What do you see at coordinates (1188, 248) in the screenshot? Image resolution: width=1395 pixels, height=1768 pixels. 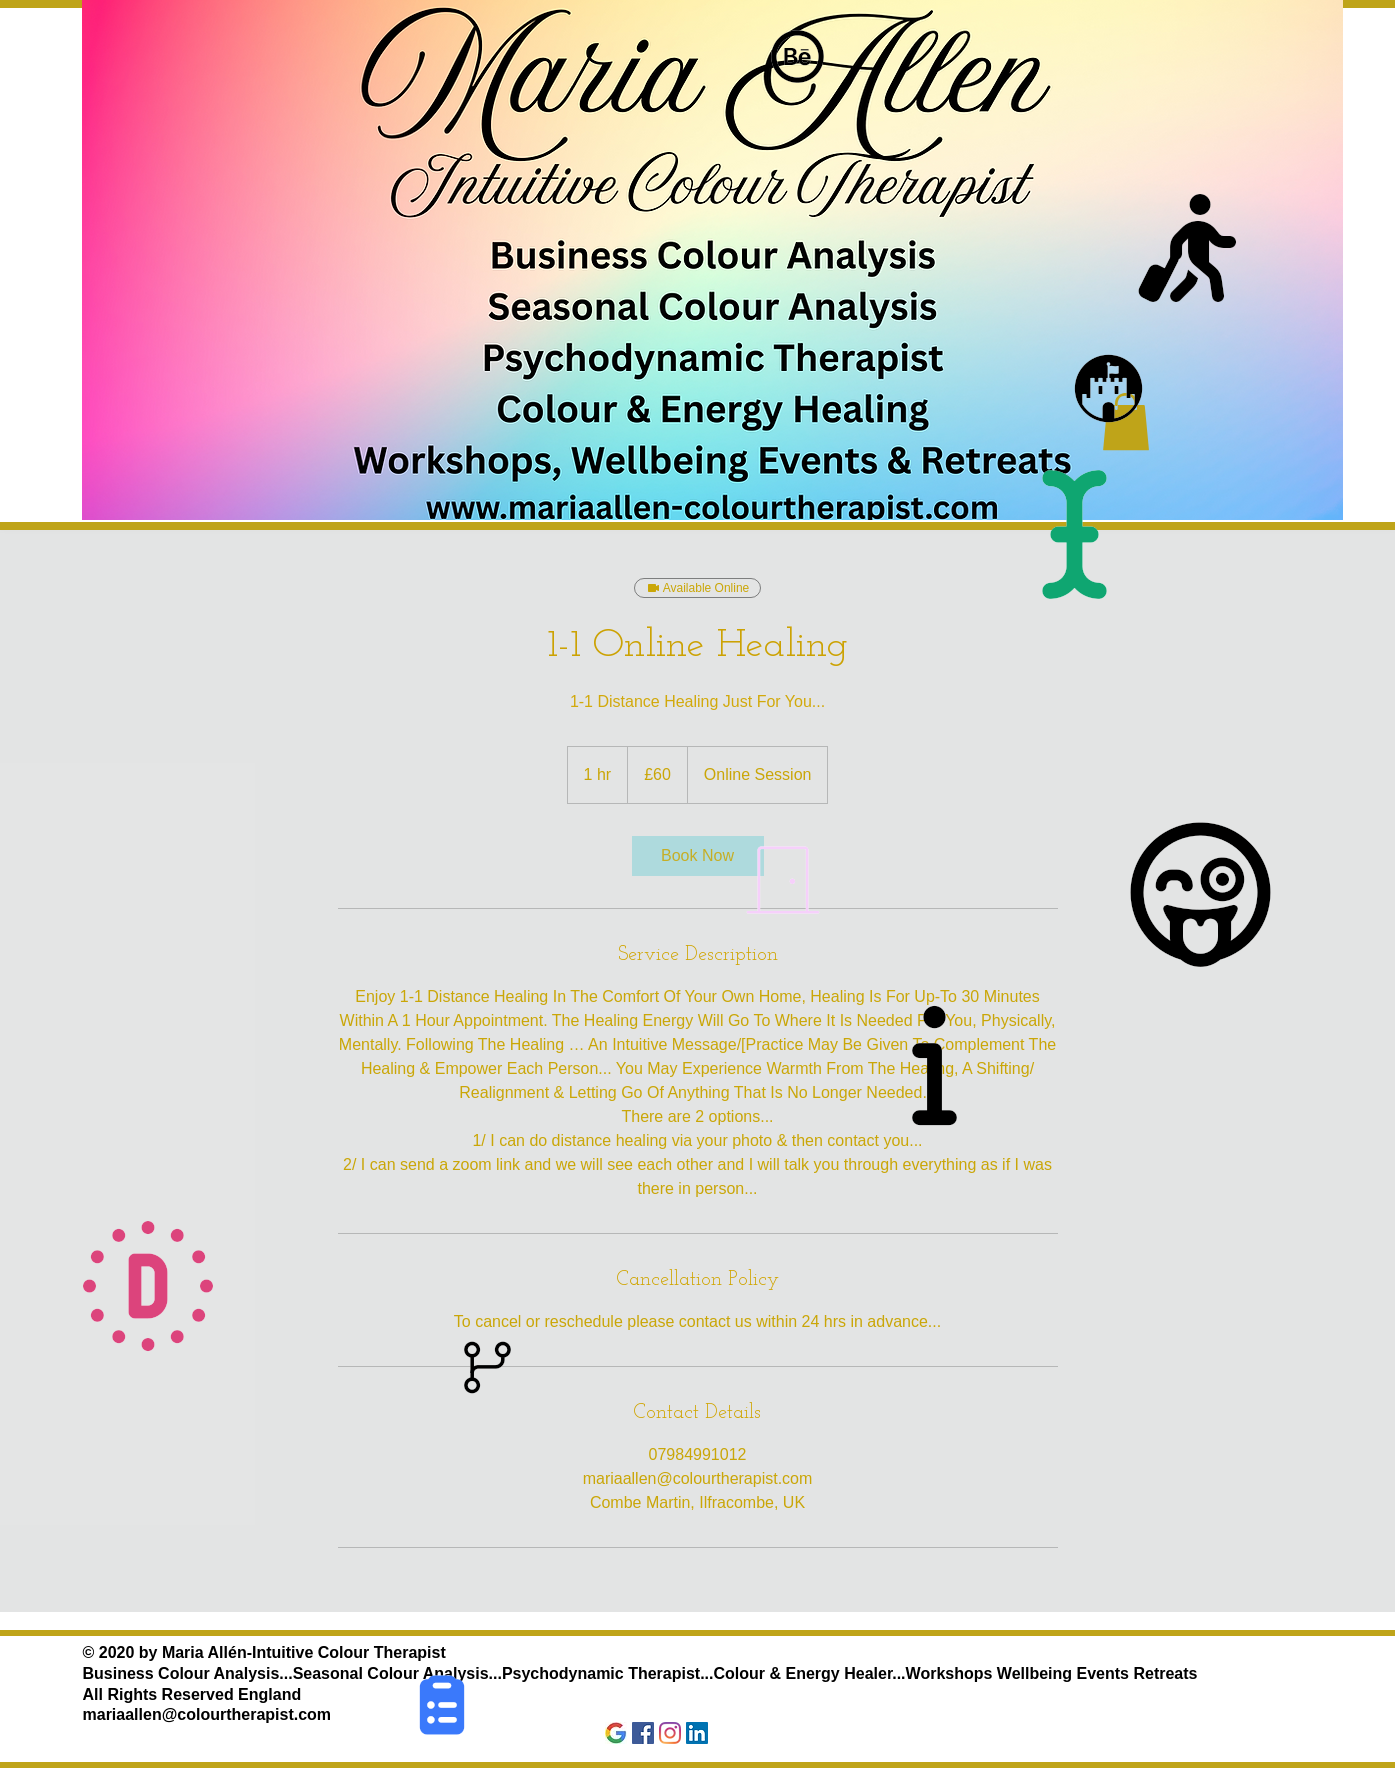 I see `indicates travel or transportation section` at bounding box center [1188, 248].